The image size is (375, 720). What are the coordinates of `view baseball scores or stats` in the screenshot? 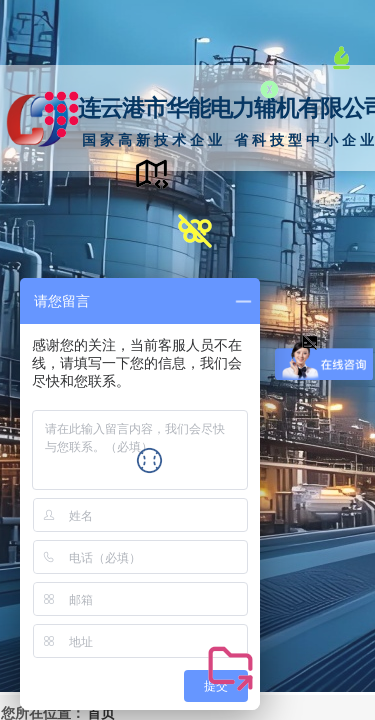 It's located at (149, 460).